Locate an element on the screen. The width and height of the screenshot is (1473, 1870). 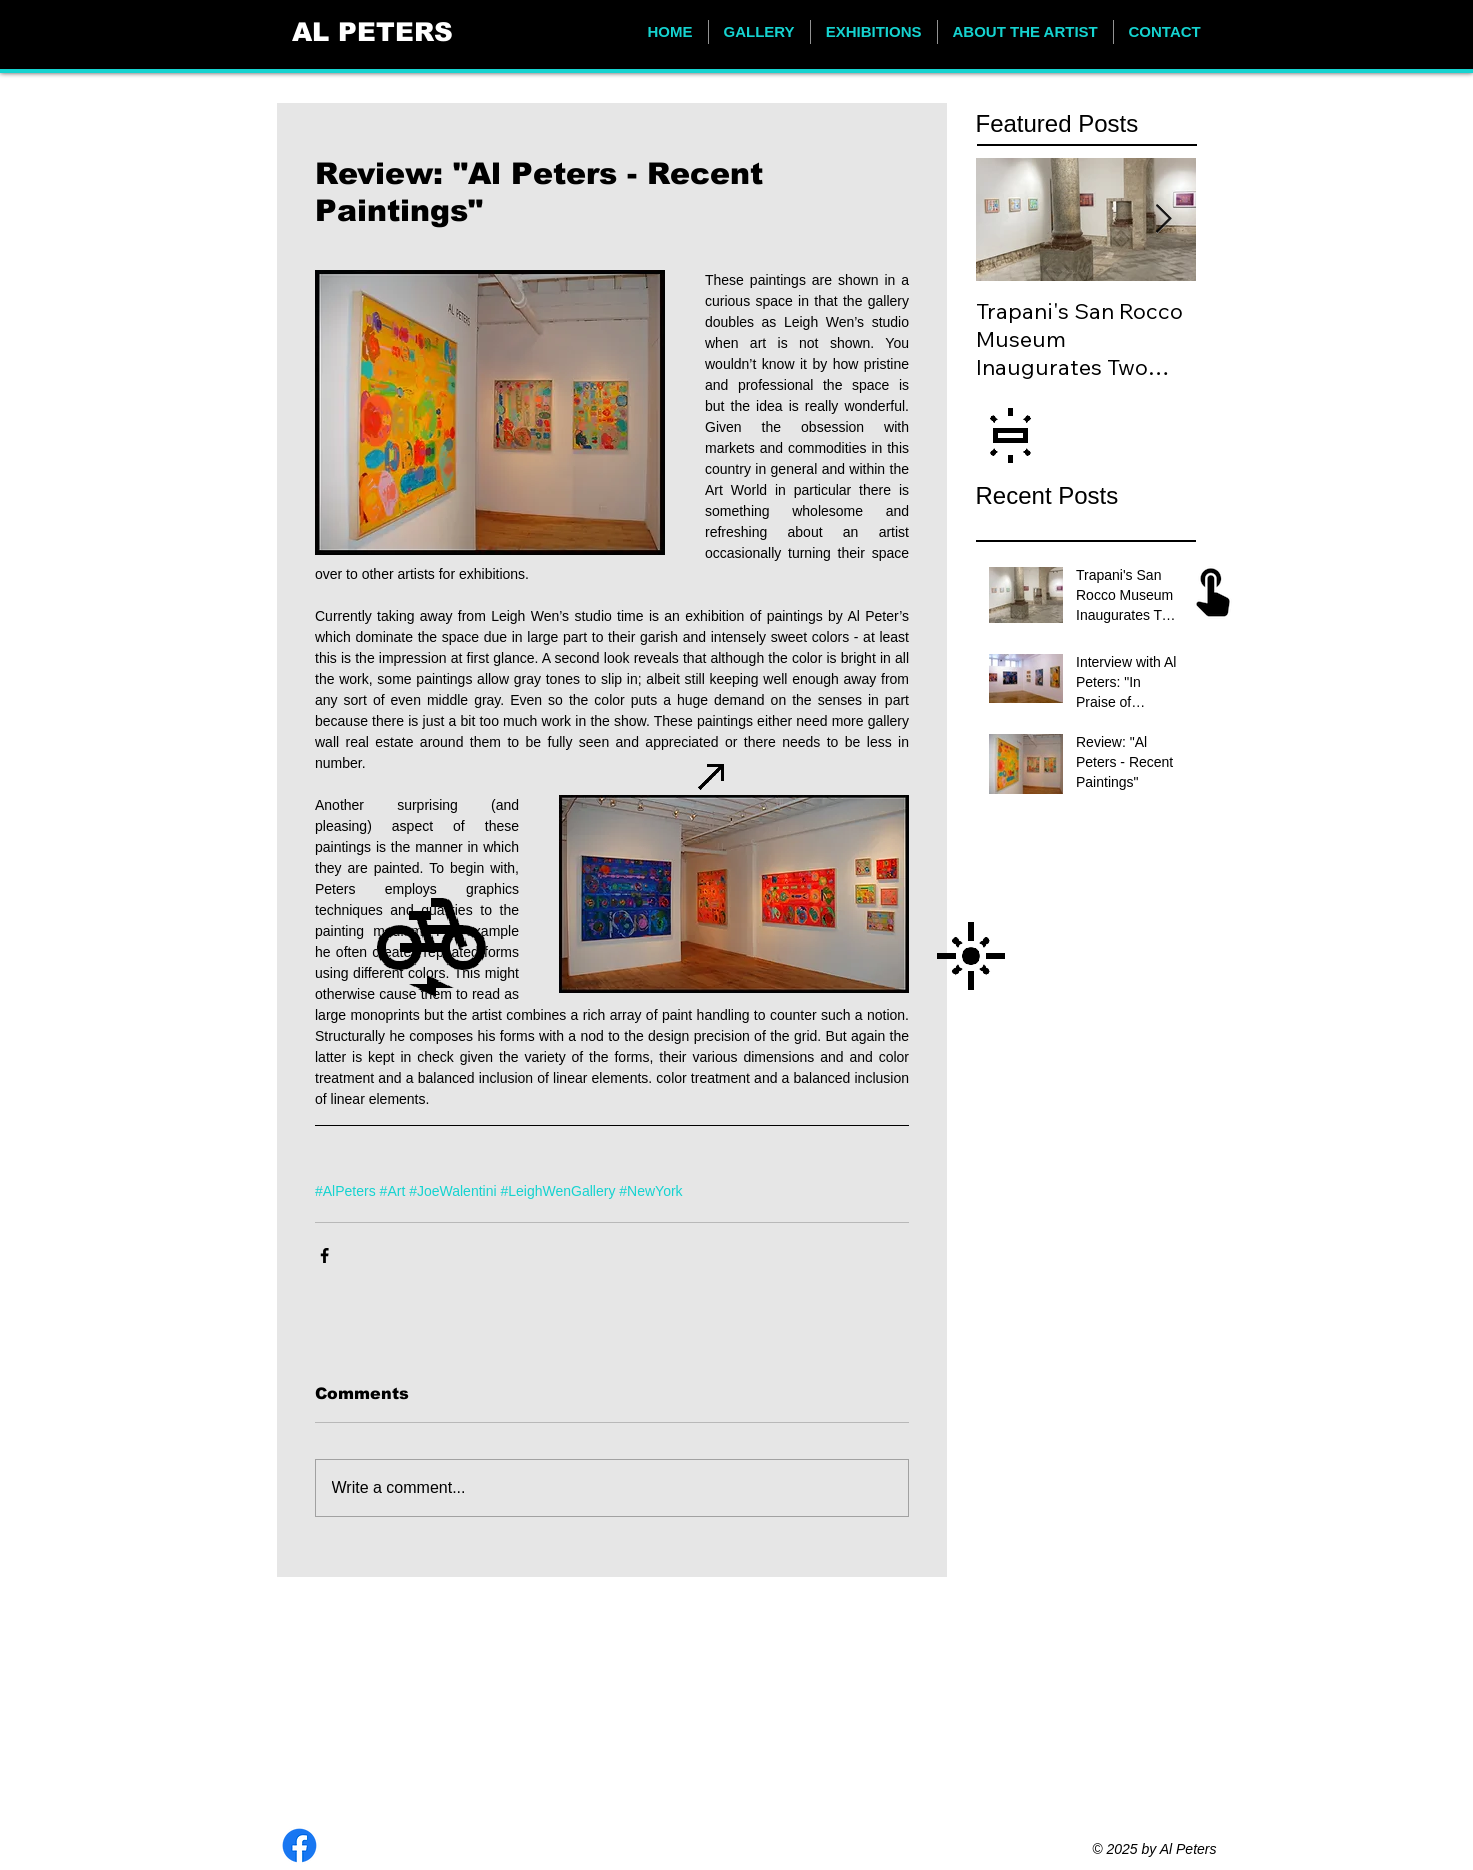
tap to interact with this element is located at coordinates (1212, 593).